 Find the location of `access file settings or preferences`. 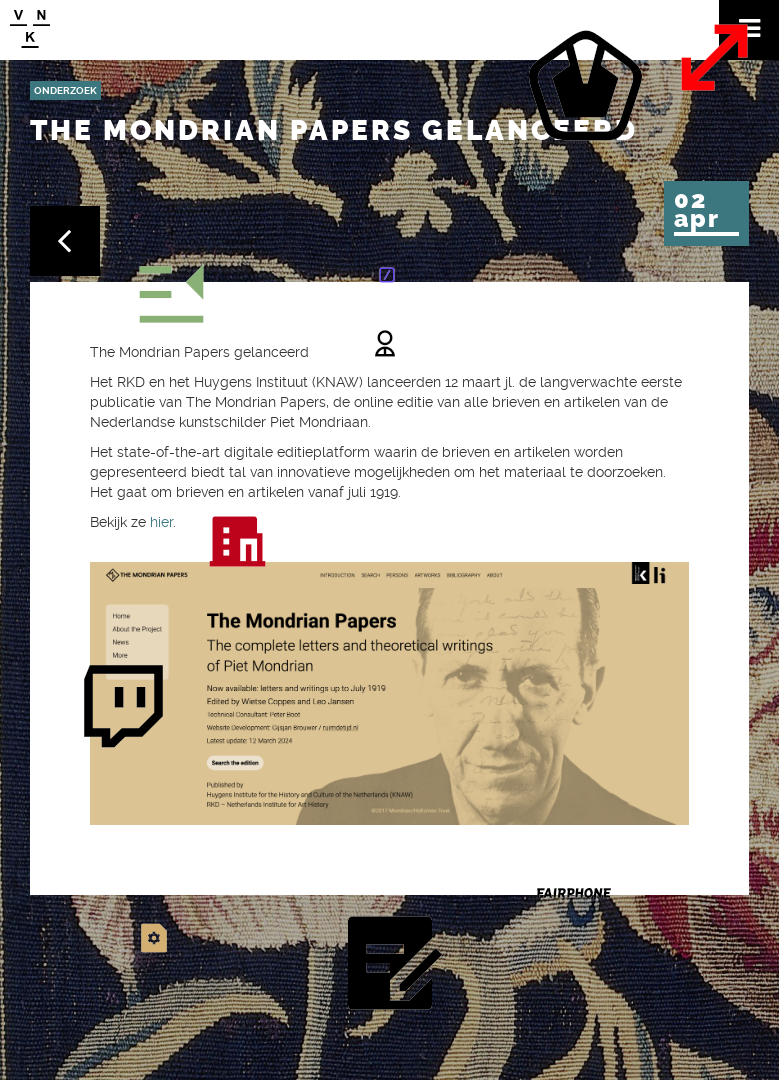

access file settings or preferences is located at coordinates (154, 938).